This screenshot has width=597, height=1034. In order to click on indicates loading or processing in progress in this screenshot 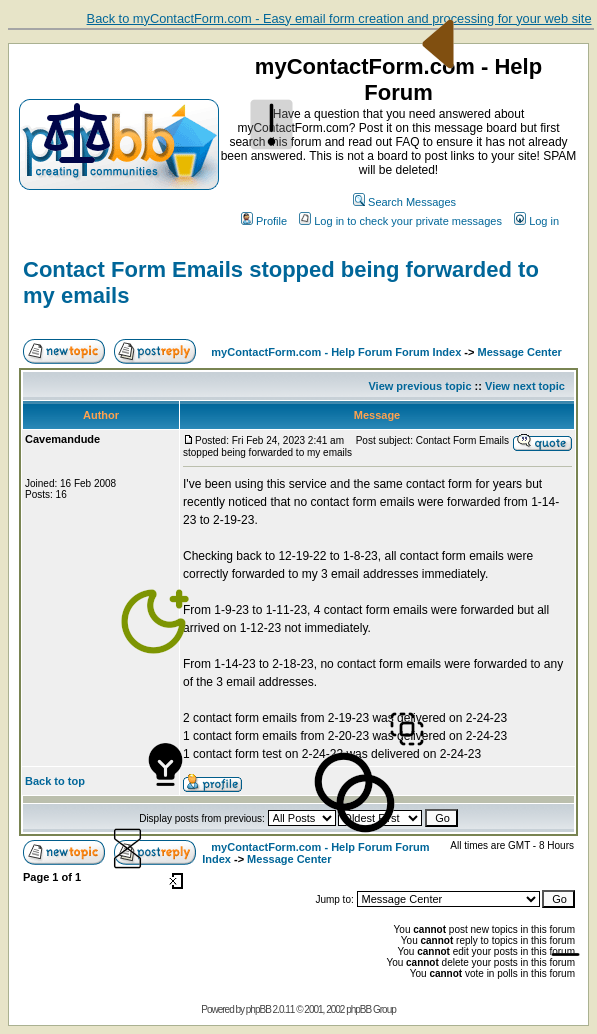, I will do `click(127, 848)`.